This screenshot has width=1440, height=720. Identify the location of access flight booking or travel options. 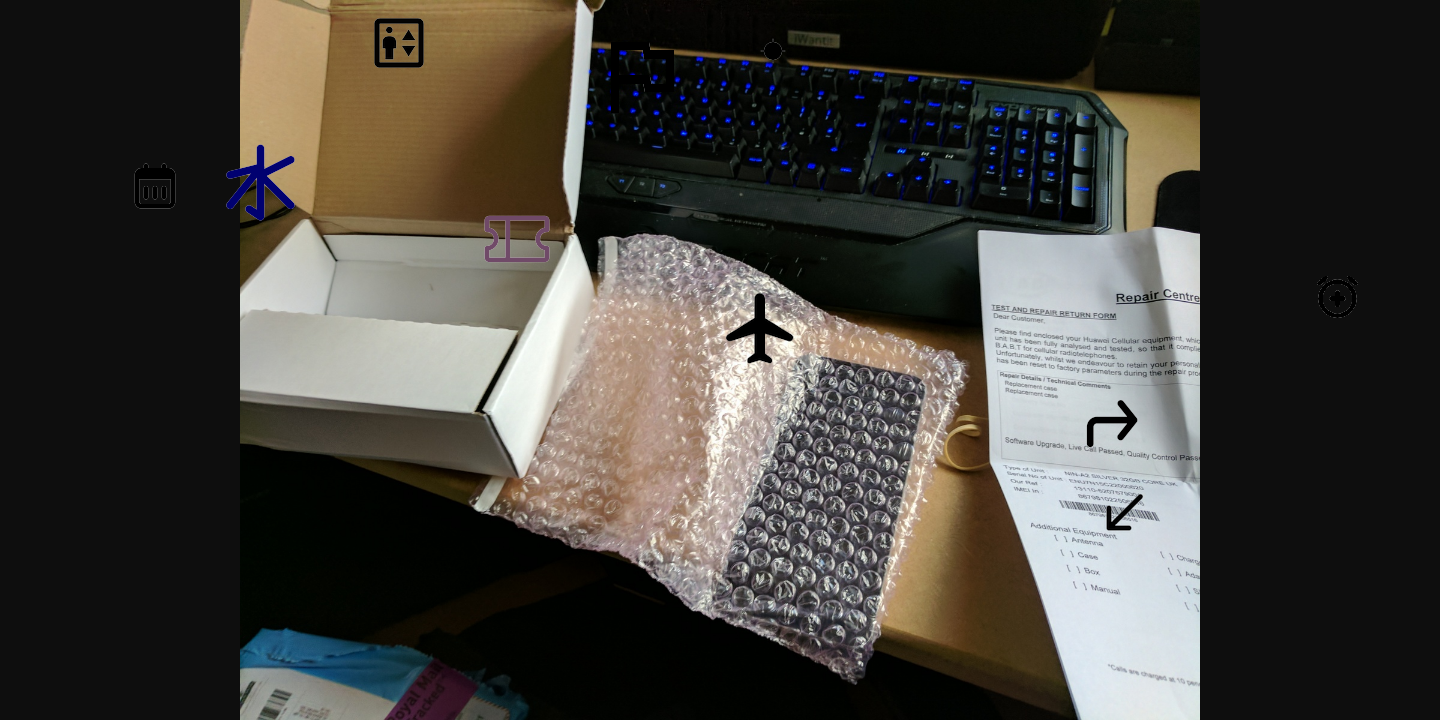
(761, 328).